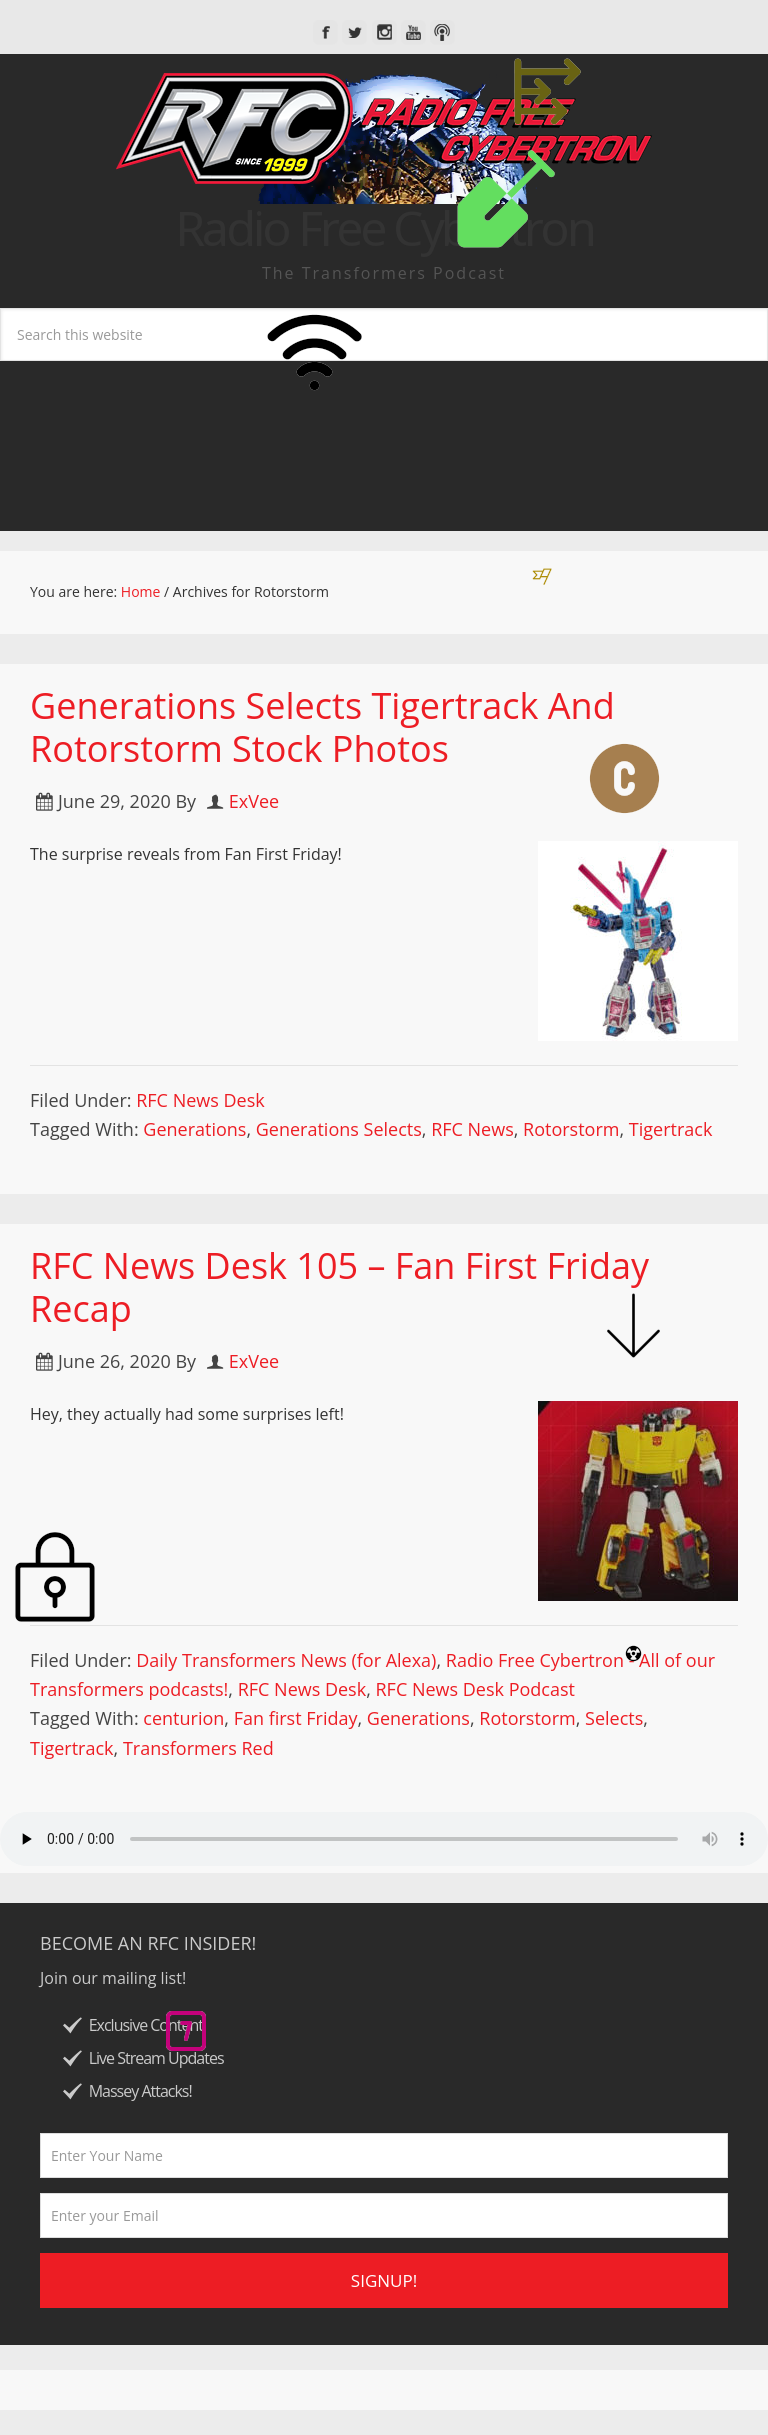 The width and height of the screenshot is (768, 2435). I want to click on flag or bookmark an item, so click(542, 576).